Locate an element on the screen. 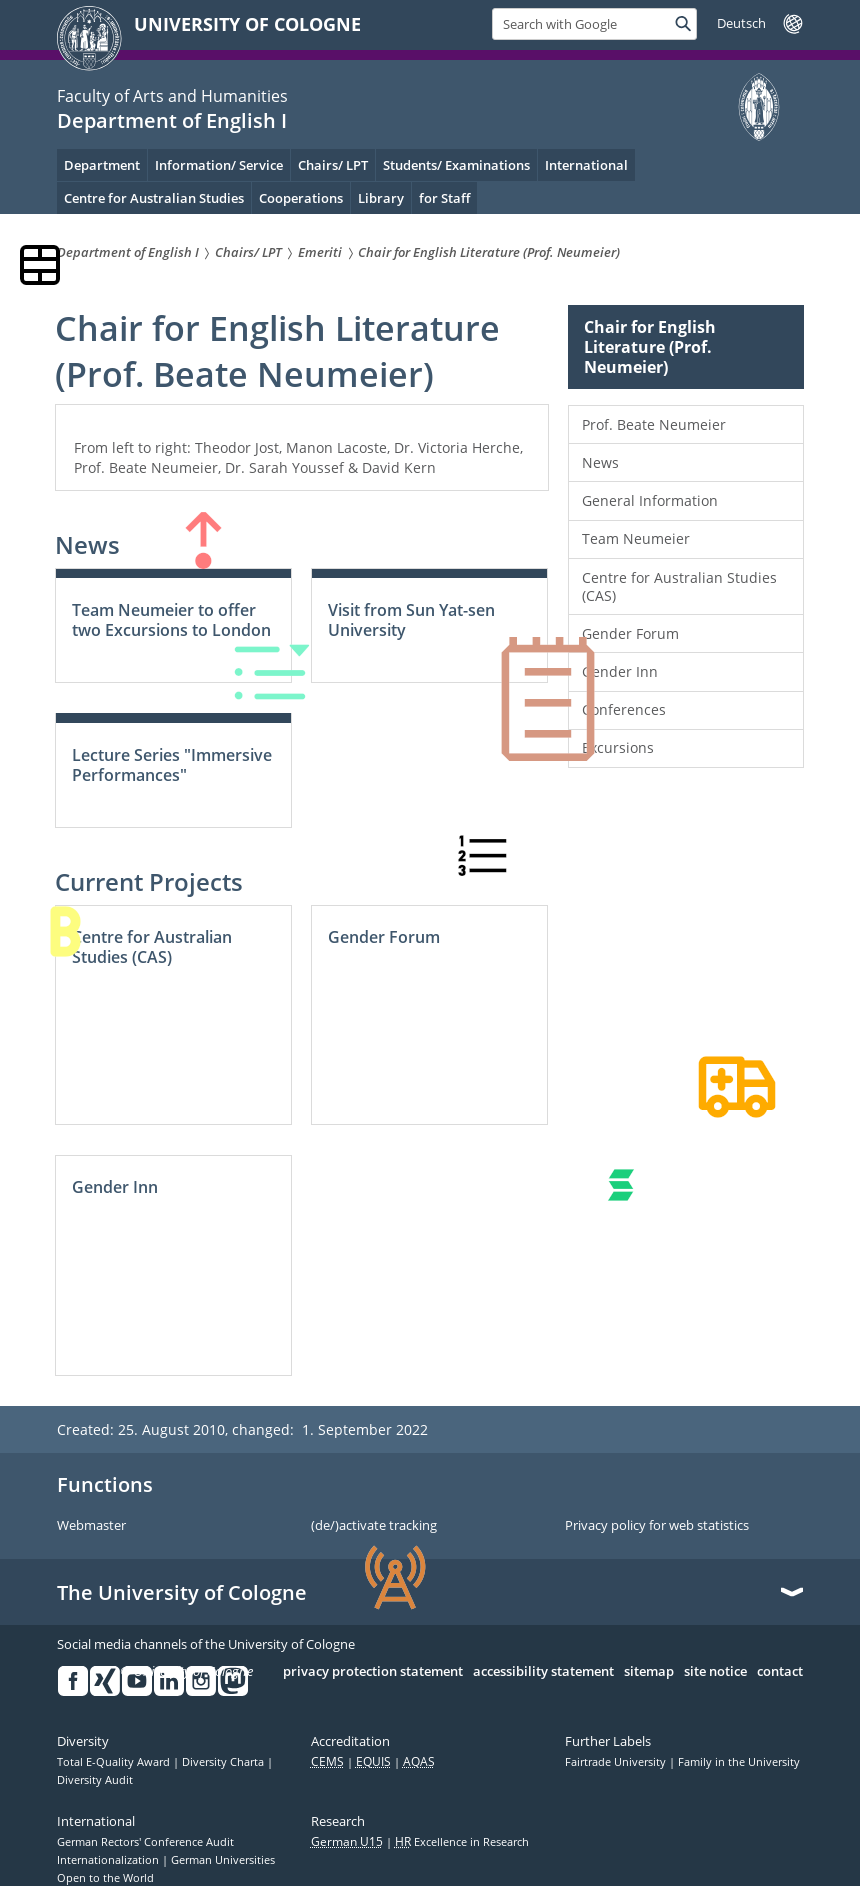 The image size is (860, 1886). step out of the current function during debugging is located at coordinates (203, 540).